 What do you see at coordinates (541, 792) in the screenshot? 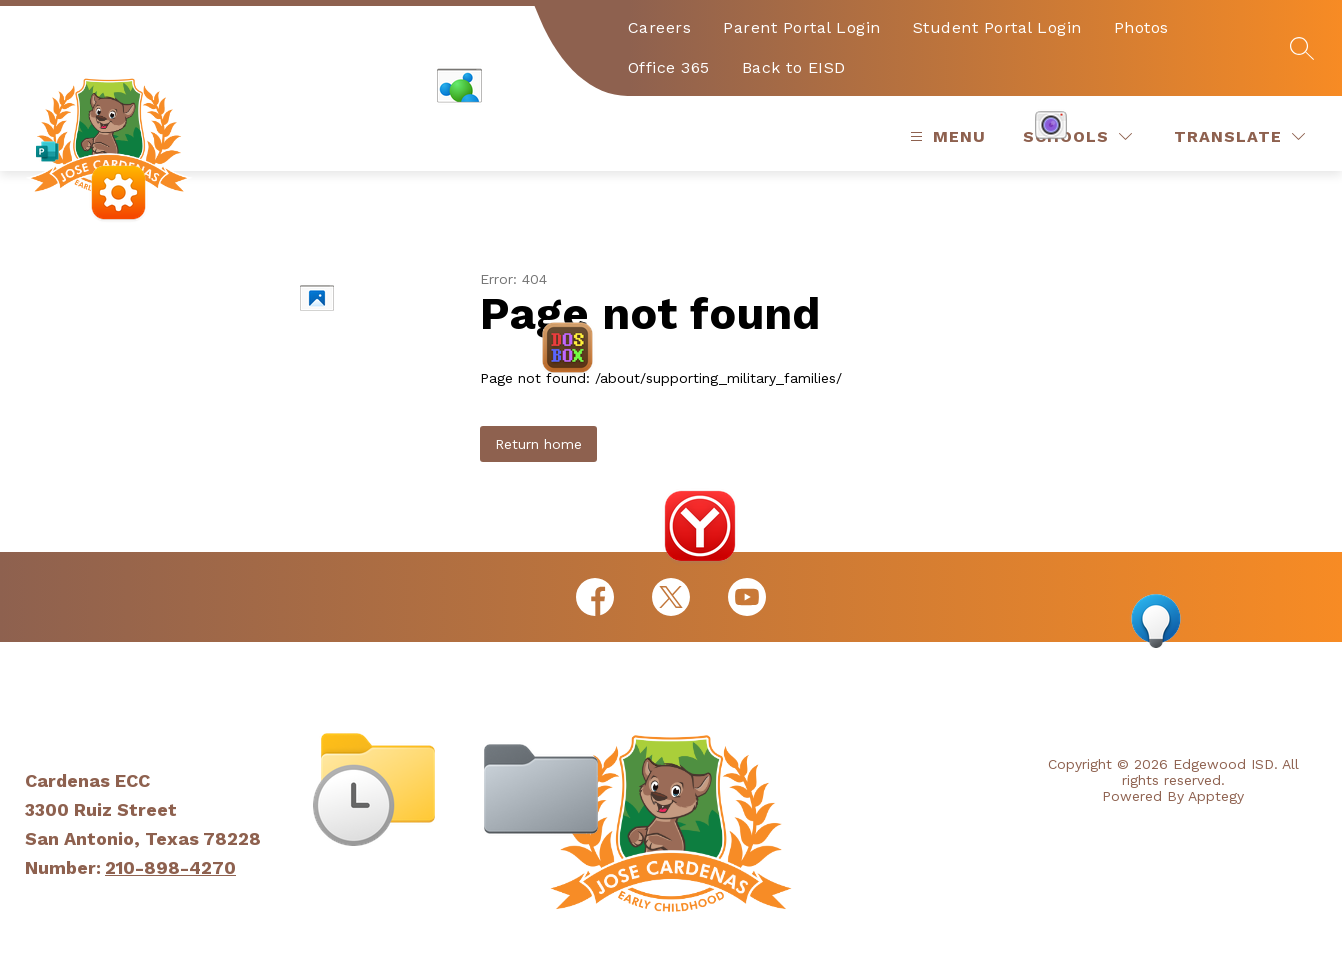
I see `open a folder to view its contents` at bounding box center [541, 792].